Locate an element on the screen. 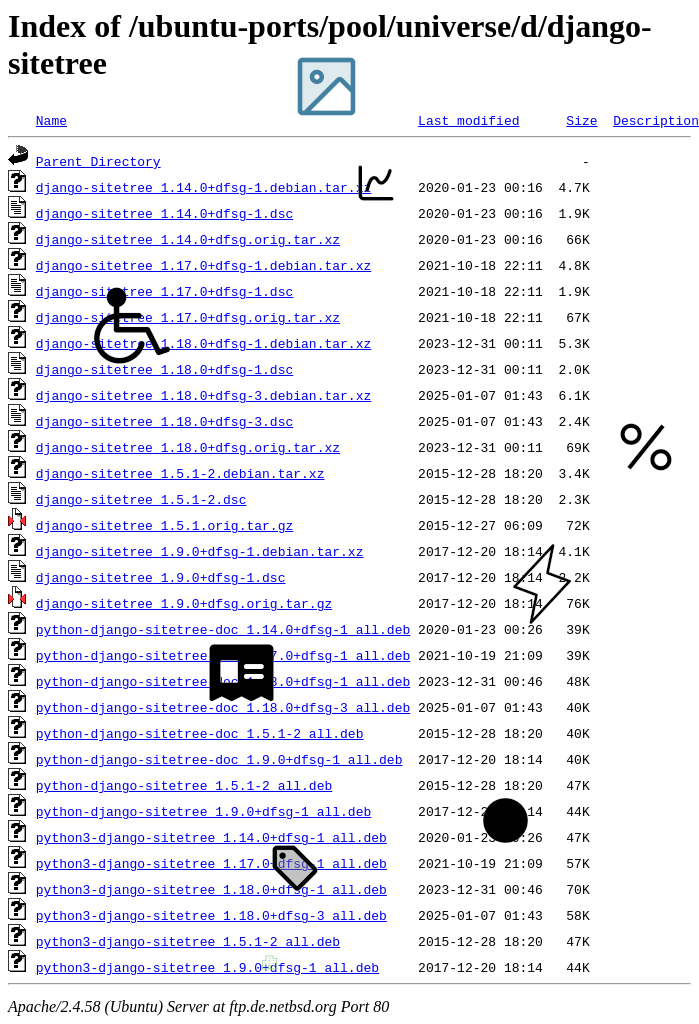 This screenshot has height=1024, width=699. view or apply a percentage value is located at coordinates (646, 447).